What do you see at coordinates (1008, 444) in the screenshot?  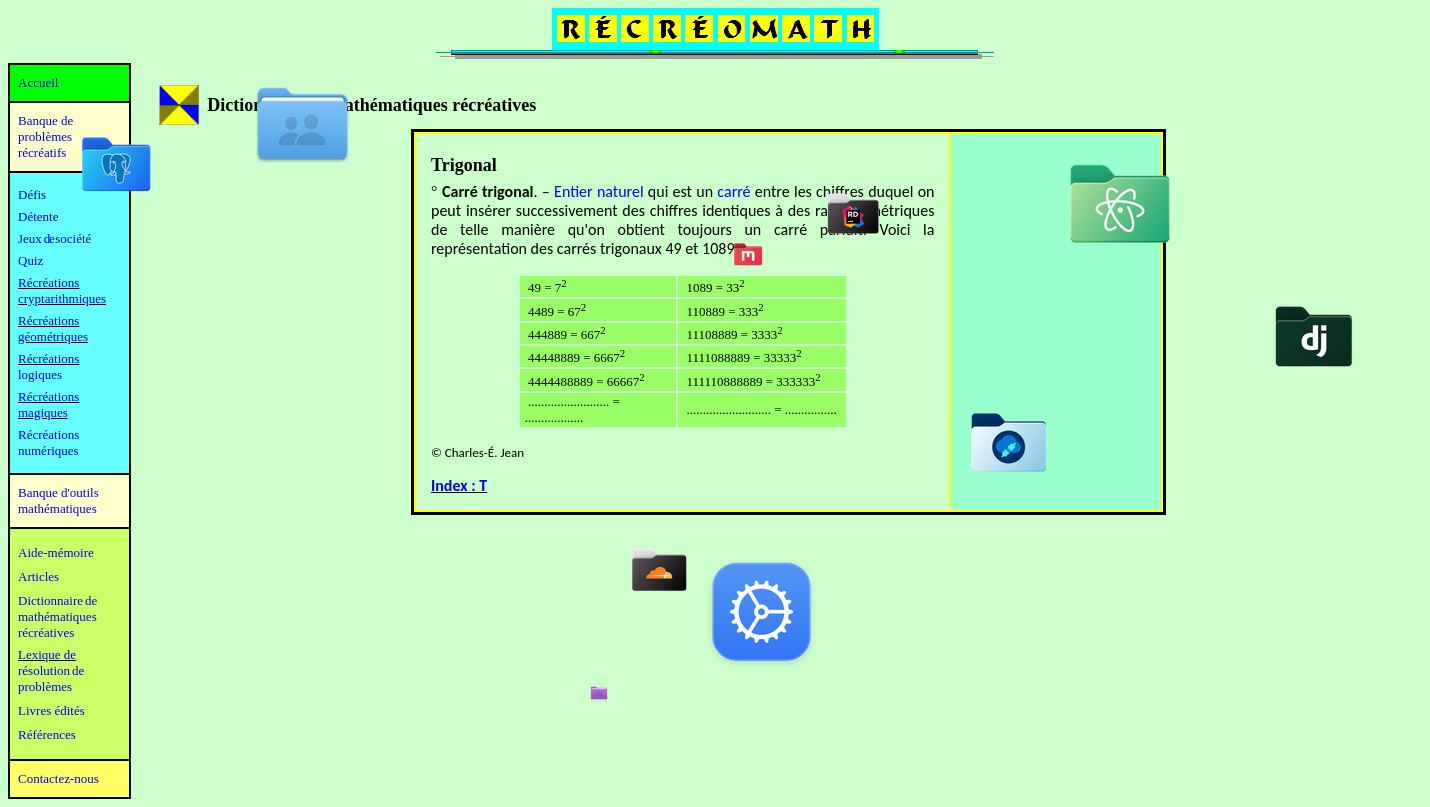 I see `open microsoft iot plug and play folder` at bounding box center [1008, 444].